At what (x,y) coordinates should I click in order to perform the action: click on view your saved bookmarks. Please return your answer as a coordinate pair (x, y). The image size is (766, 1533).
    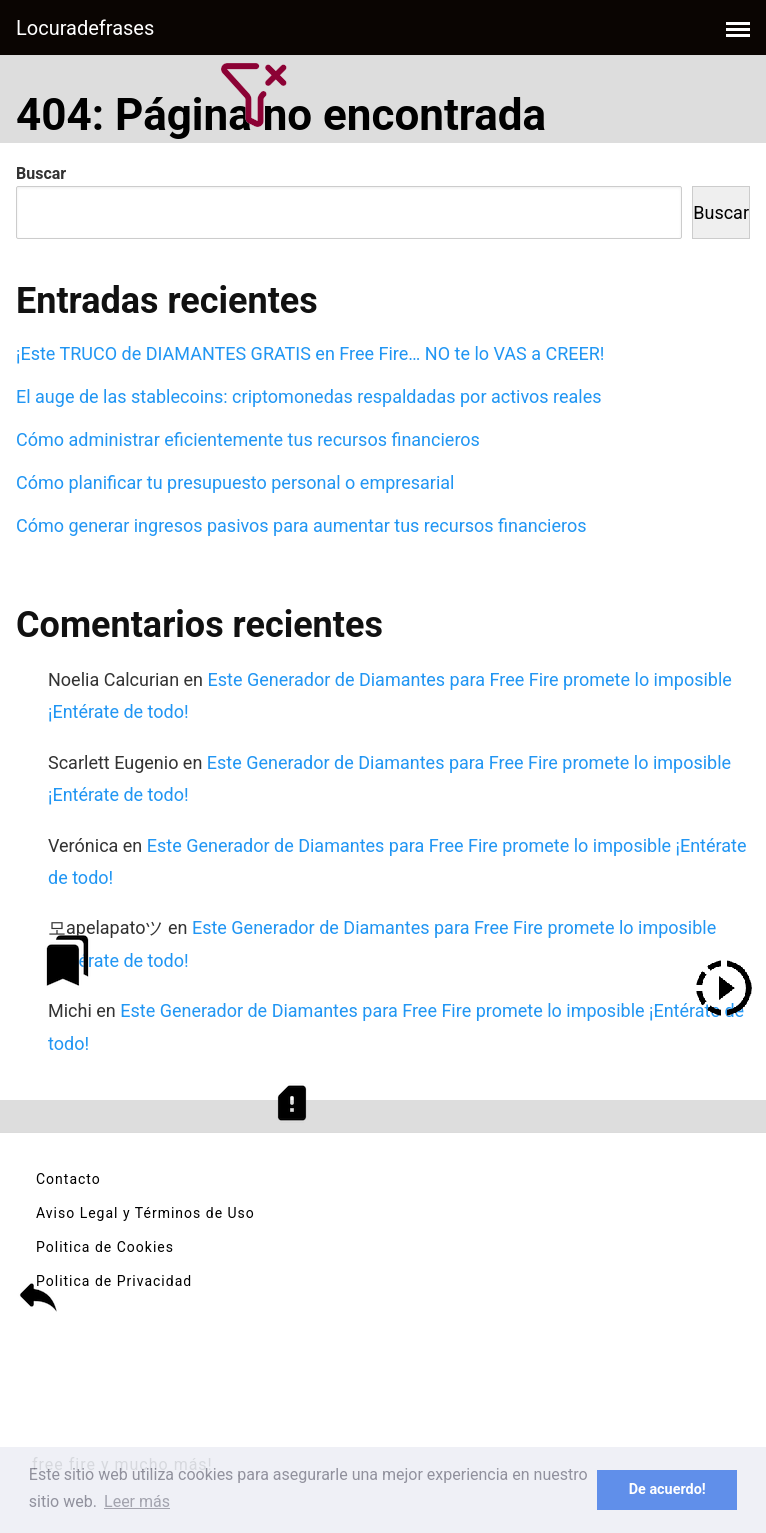
    Looking at the image, I should click on (67, 960).